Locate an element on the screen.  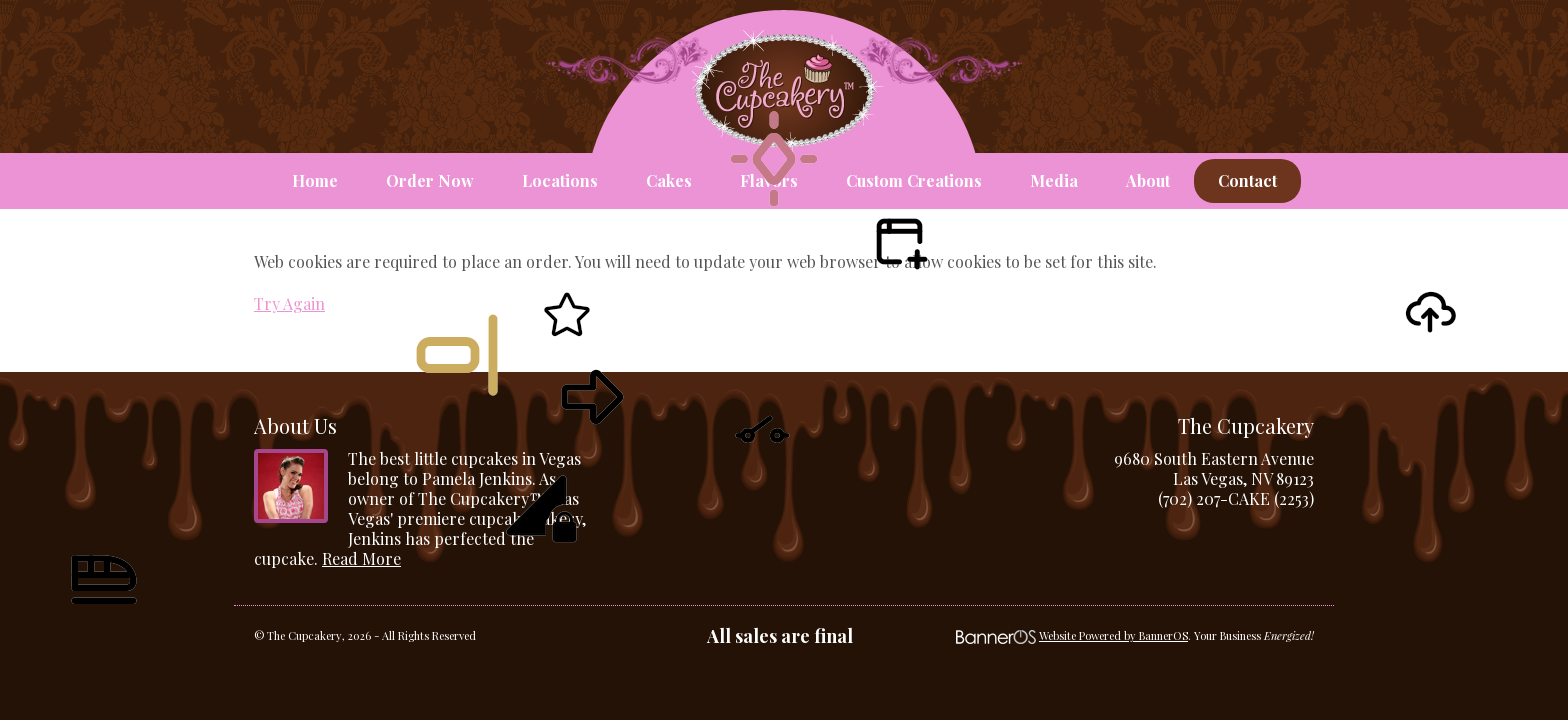
indicates a secured or password-protected network connection is located at coordinates (539, 508).